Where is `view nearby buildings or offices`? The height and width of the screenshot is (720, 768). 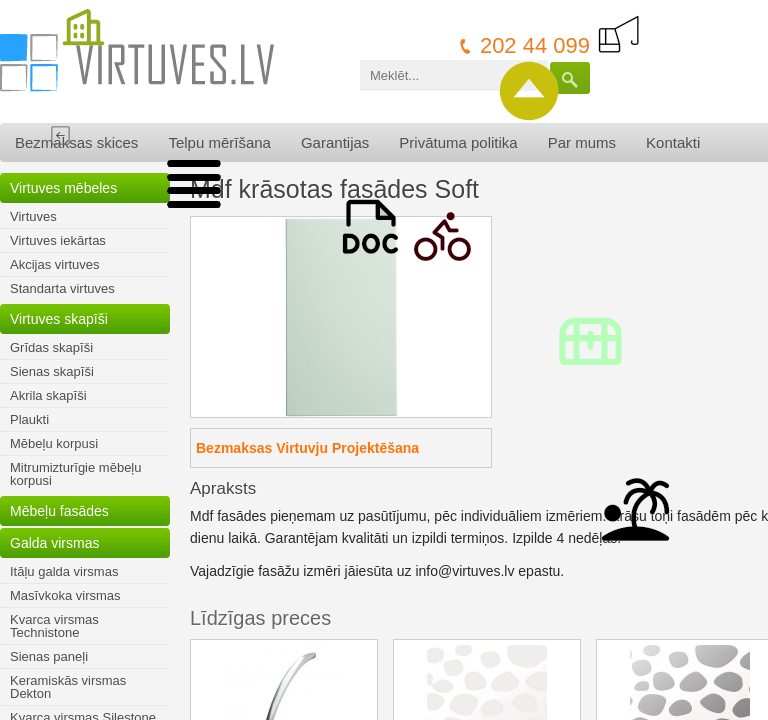
view nearby buildings or offices is located at coordinates (83, 28).